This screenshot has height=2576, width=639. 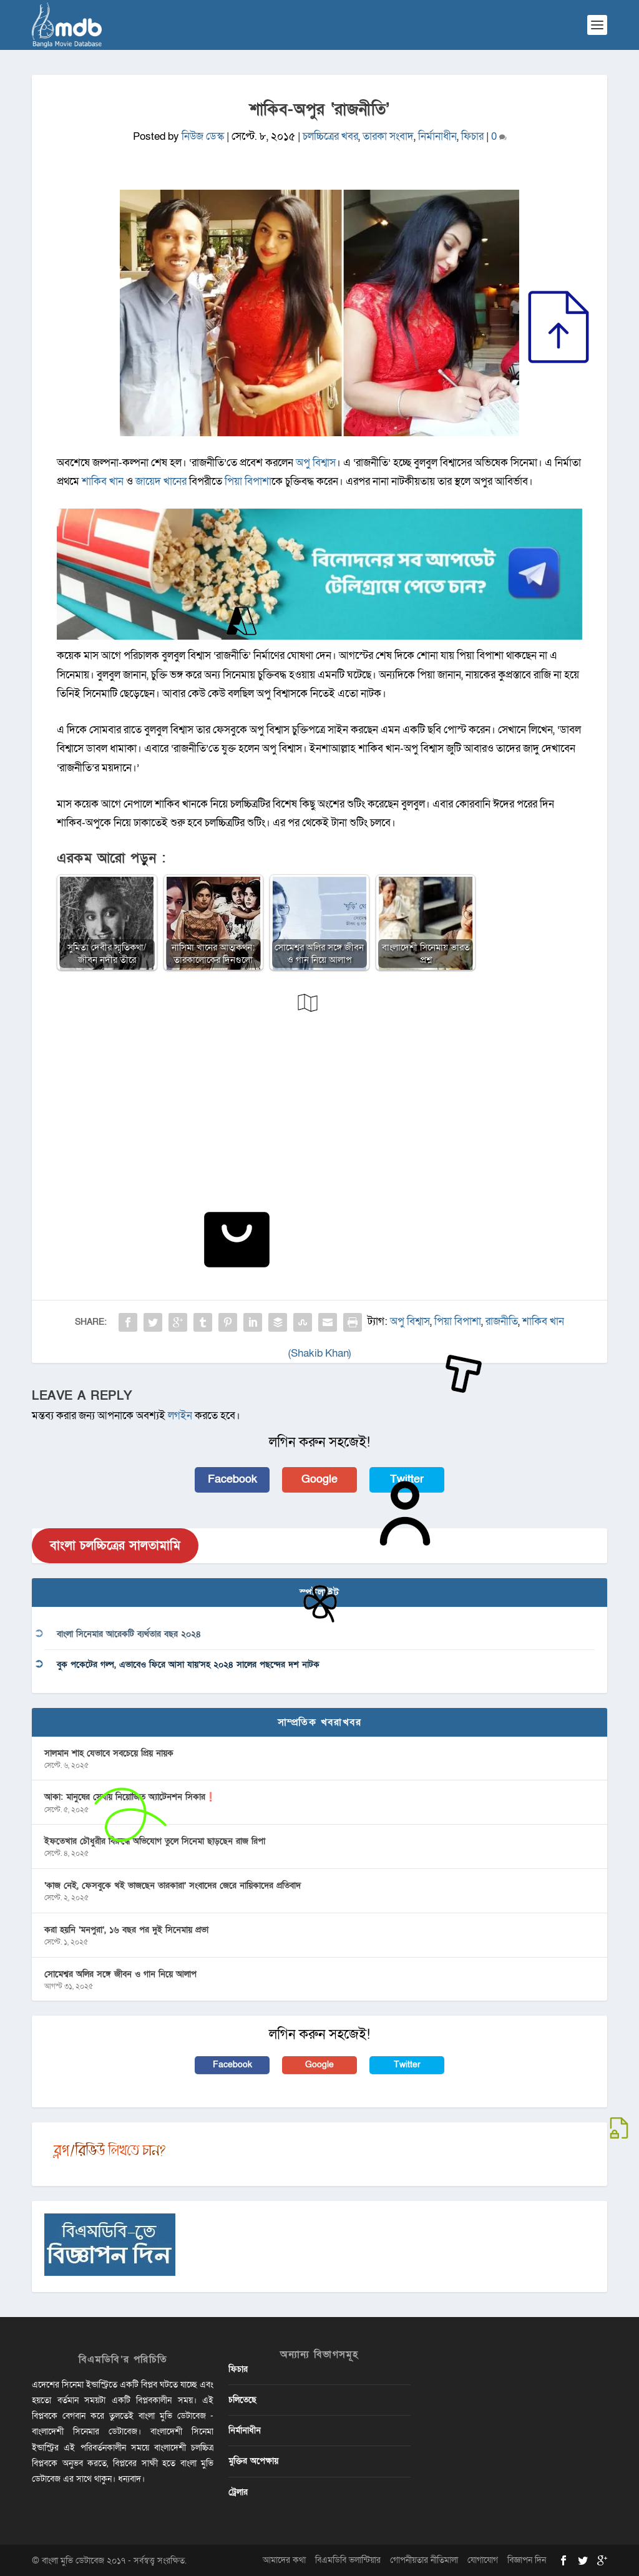 What do you see at coordinates (320, 1603) in the screenshot?
I see `indicates a lucky or bonus reward` at bounding box center [320, 1603].